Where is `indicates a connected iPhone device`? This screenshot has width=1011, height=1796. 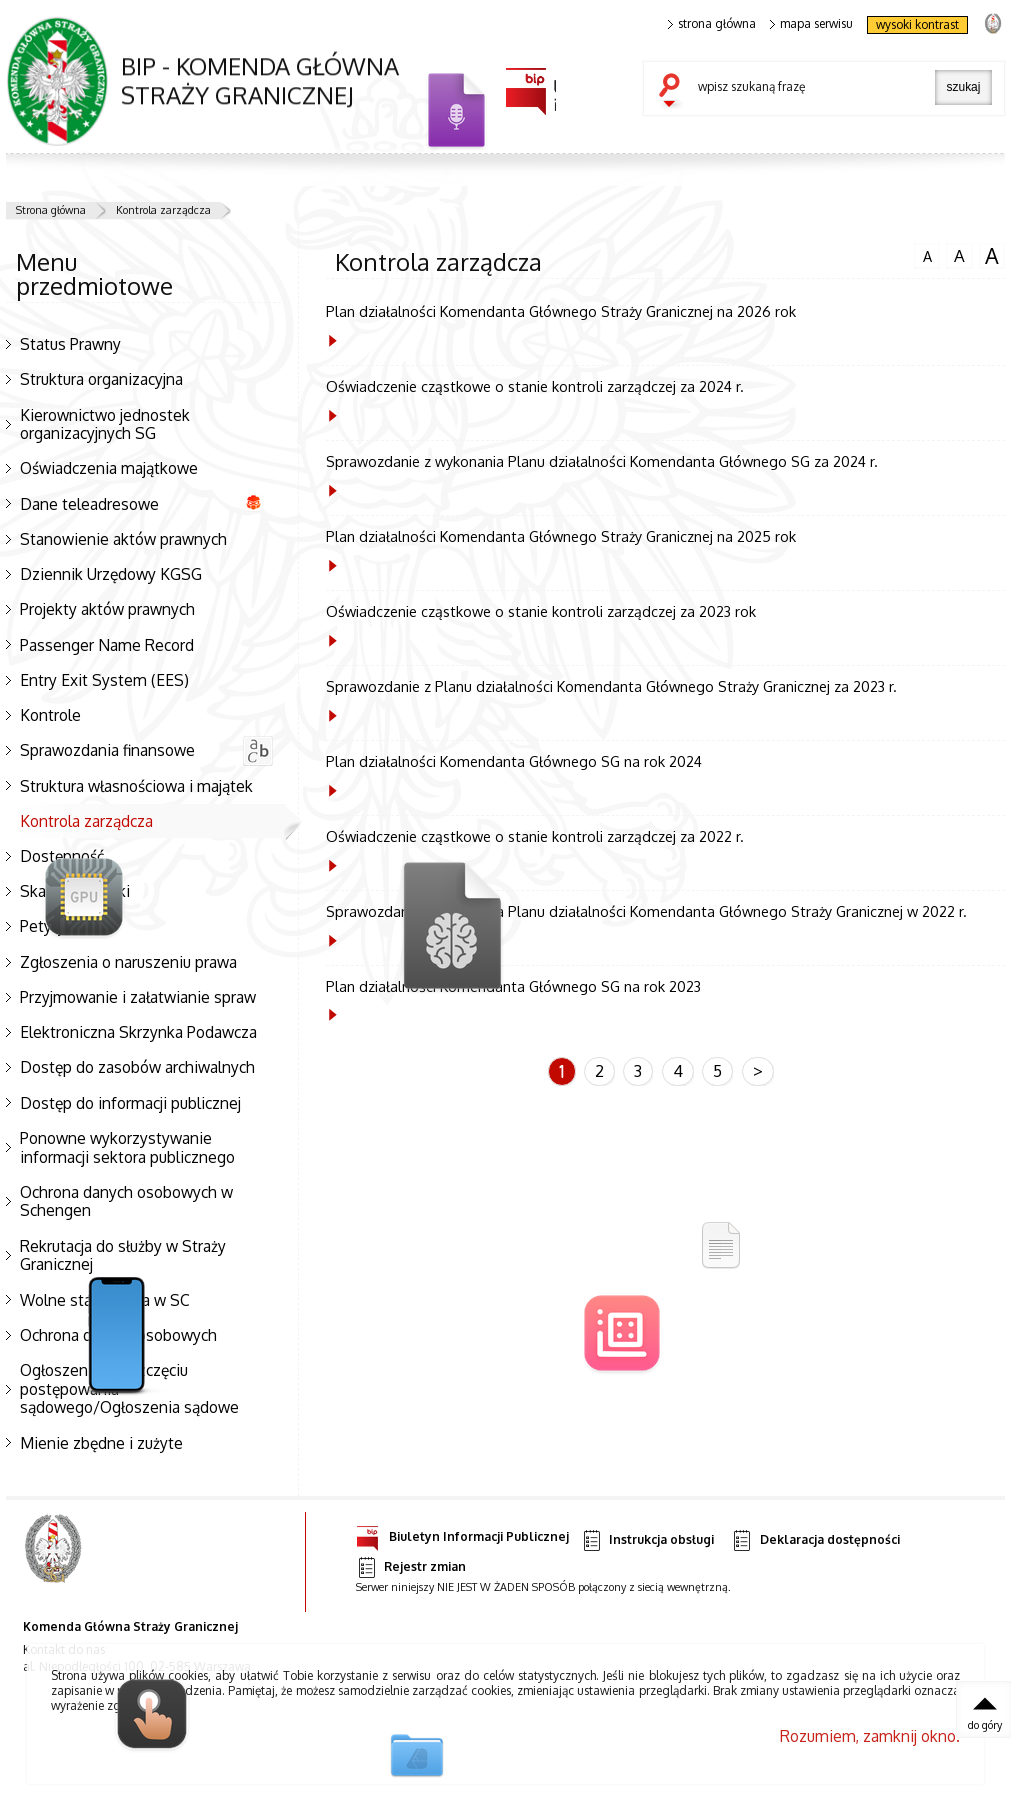 indicates a connected iPhone device is located at coordinates (116, 1336).